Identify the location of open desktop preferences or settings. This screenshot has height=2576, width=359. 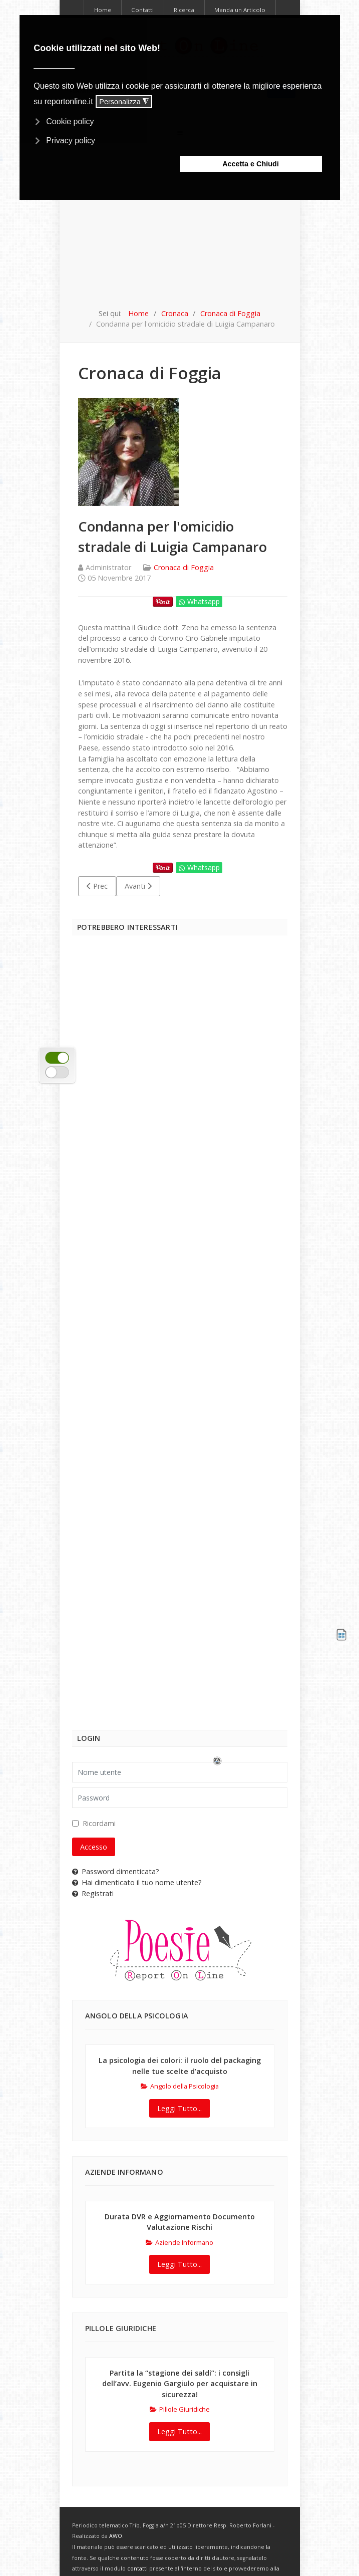
(57, 1065).